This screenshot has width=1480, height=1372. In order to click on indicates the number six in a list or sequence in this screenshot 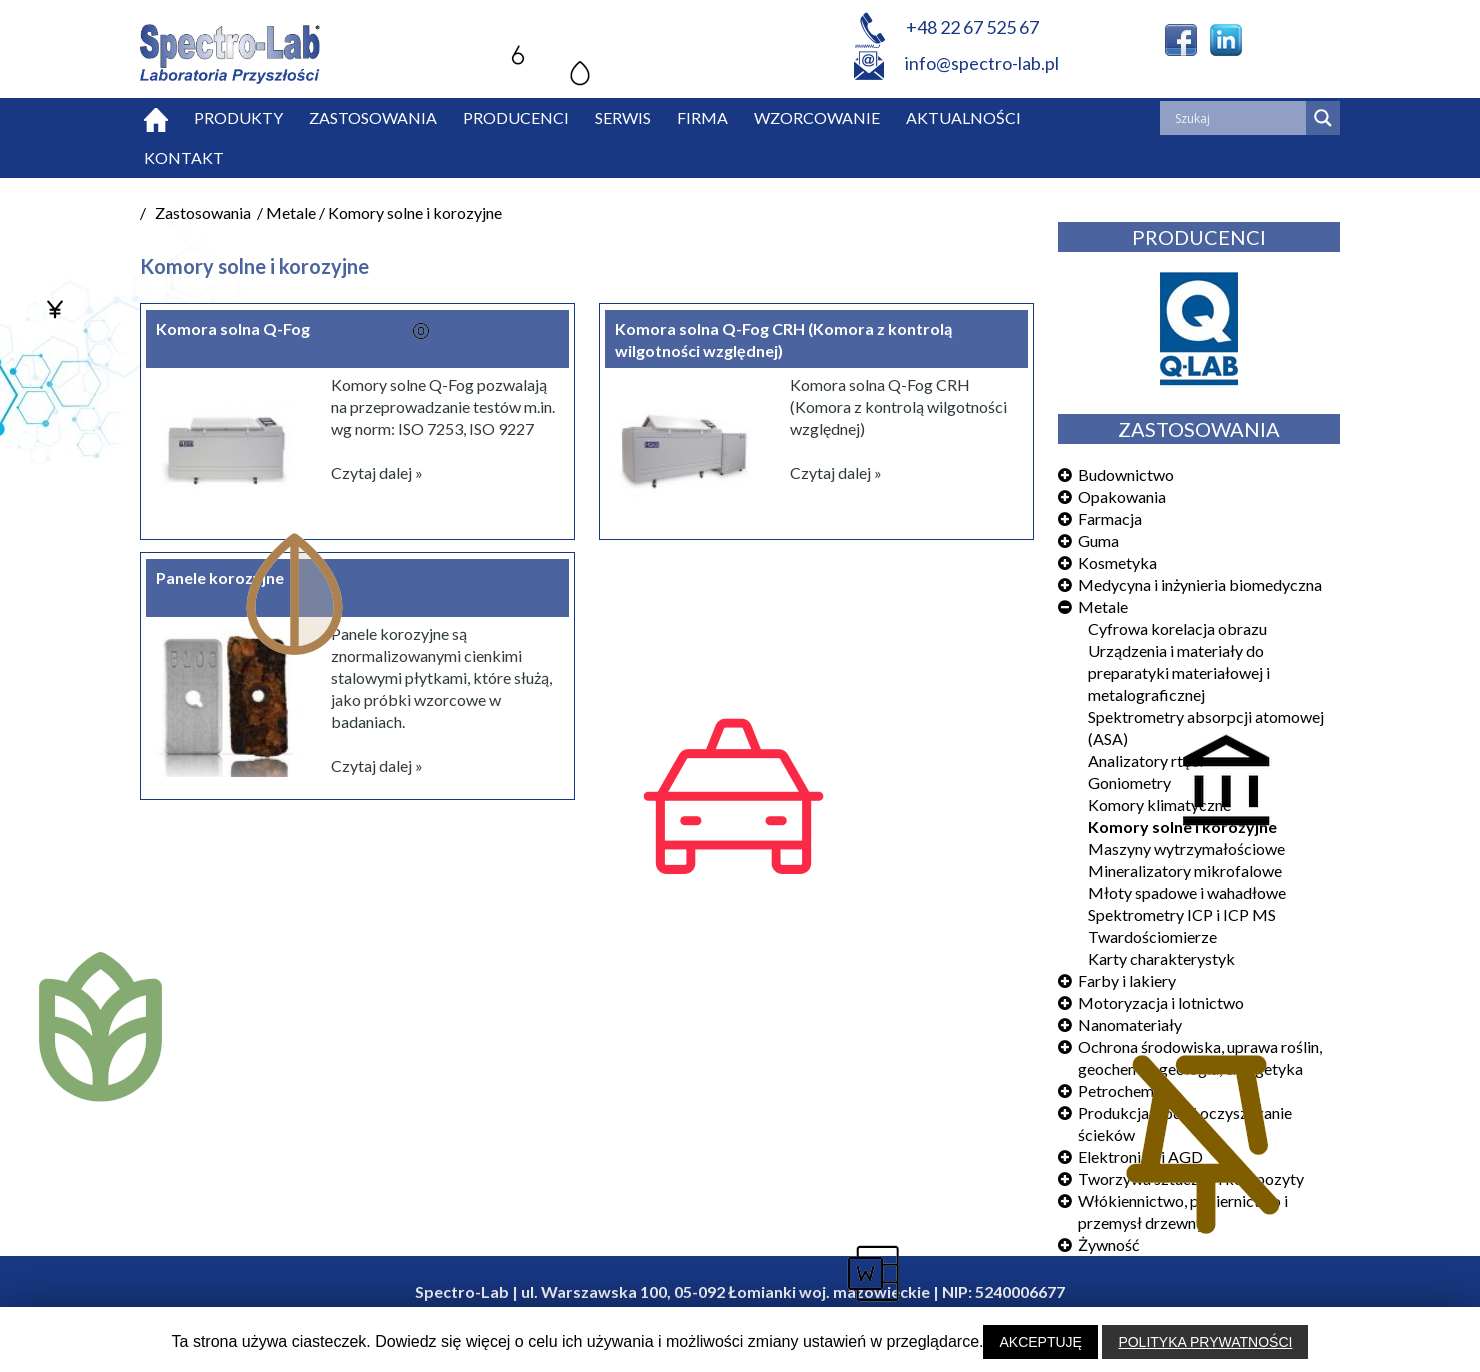, I will do `click(518, 55)`.